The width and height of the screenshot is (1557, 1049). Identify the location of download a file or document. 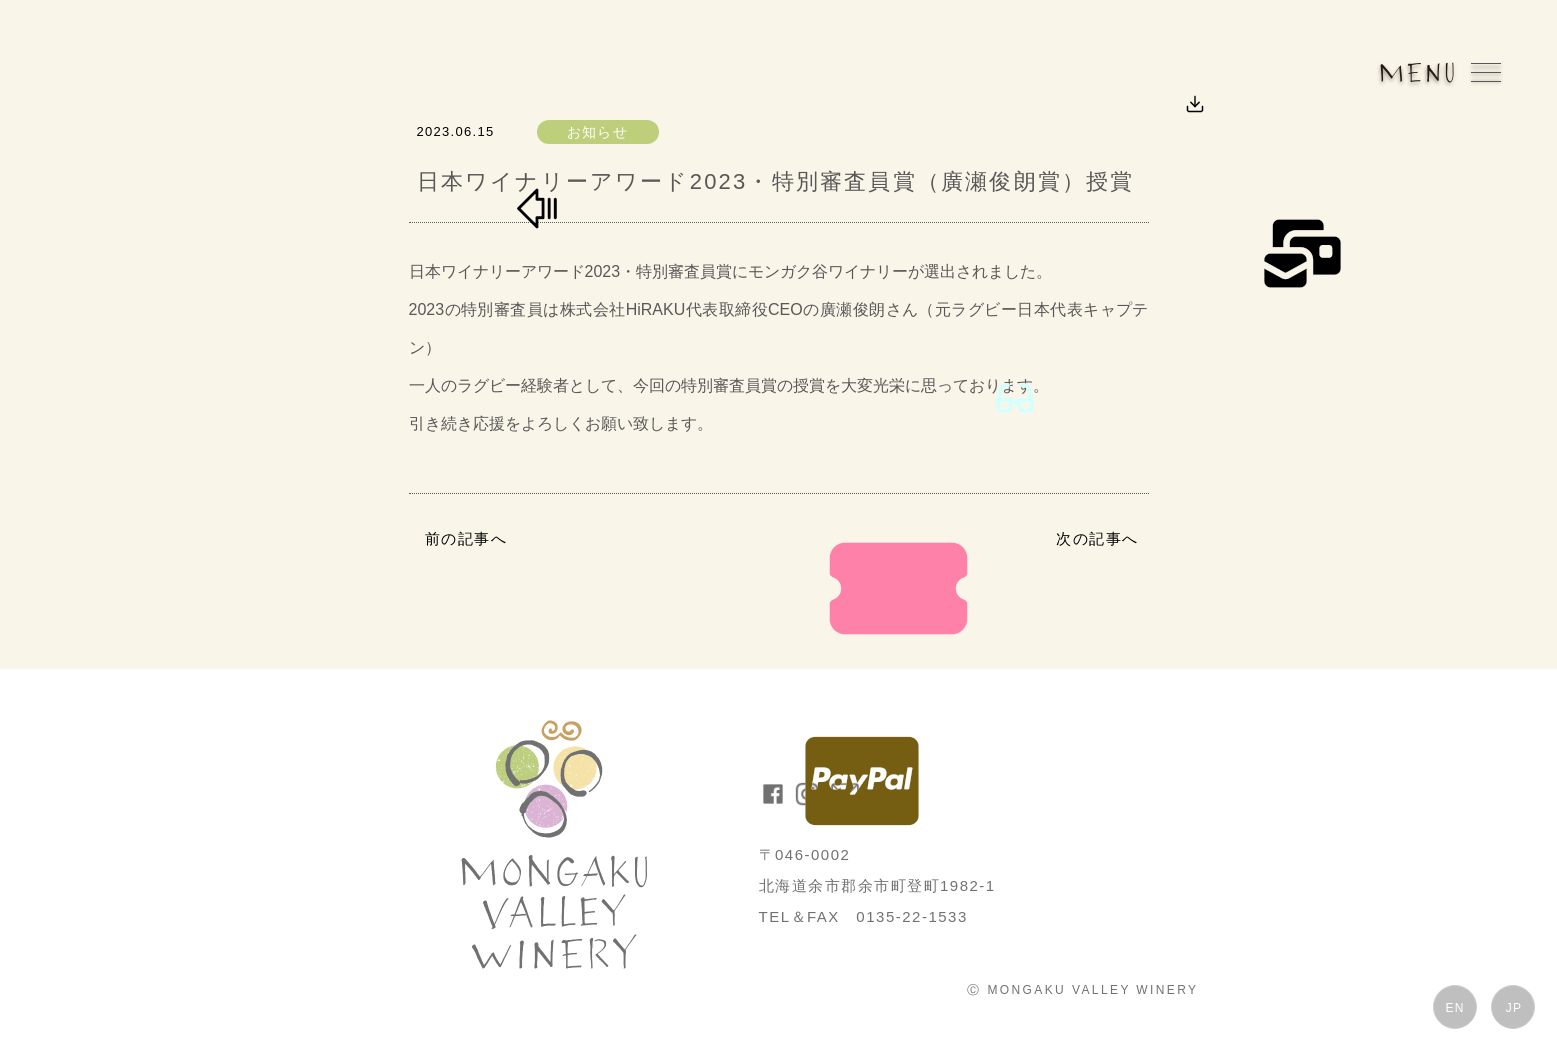
(1195, 104).